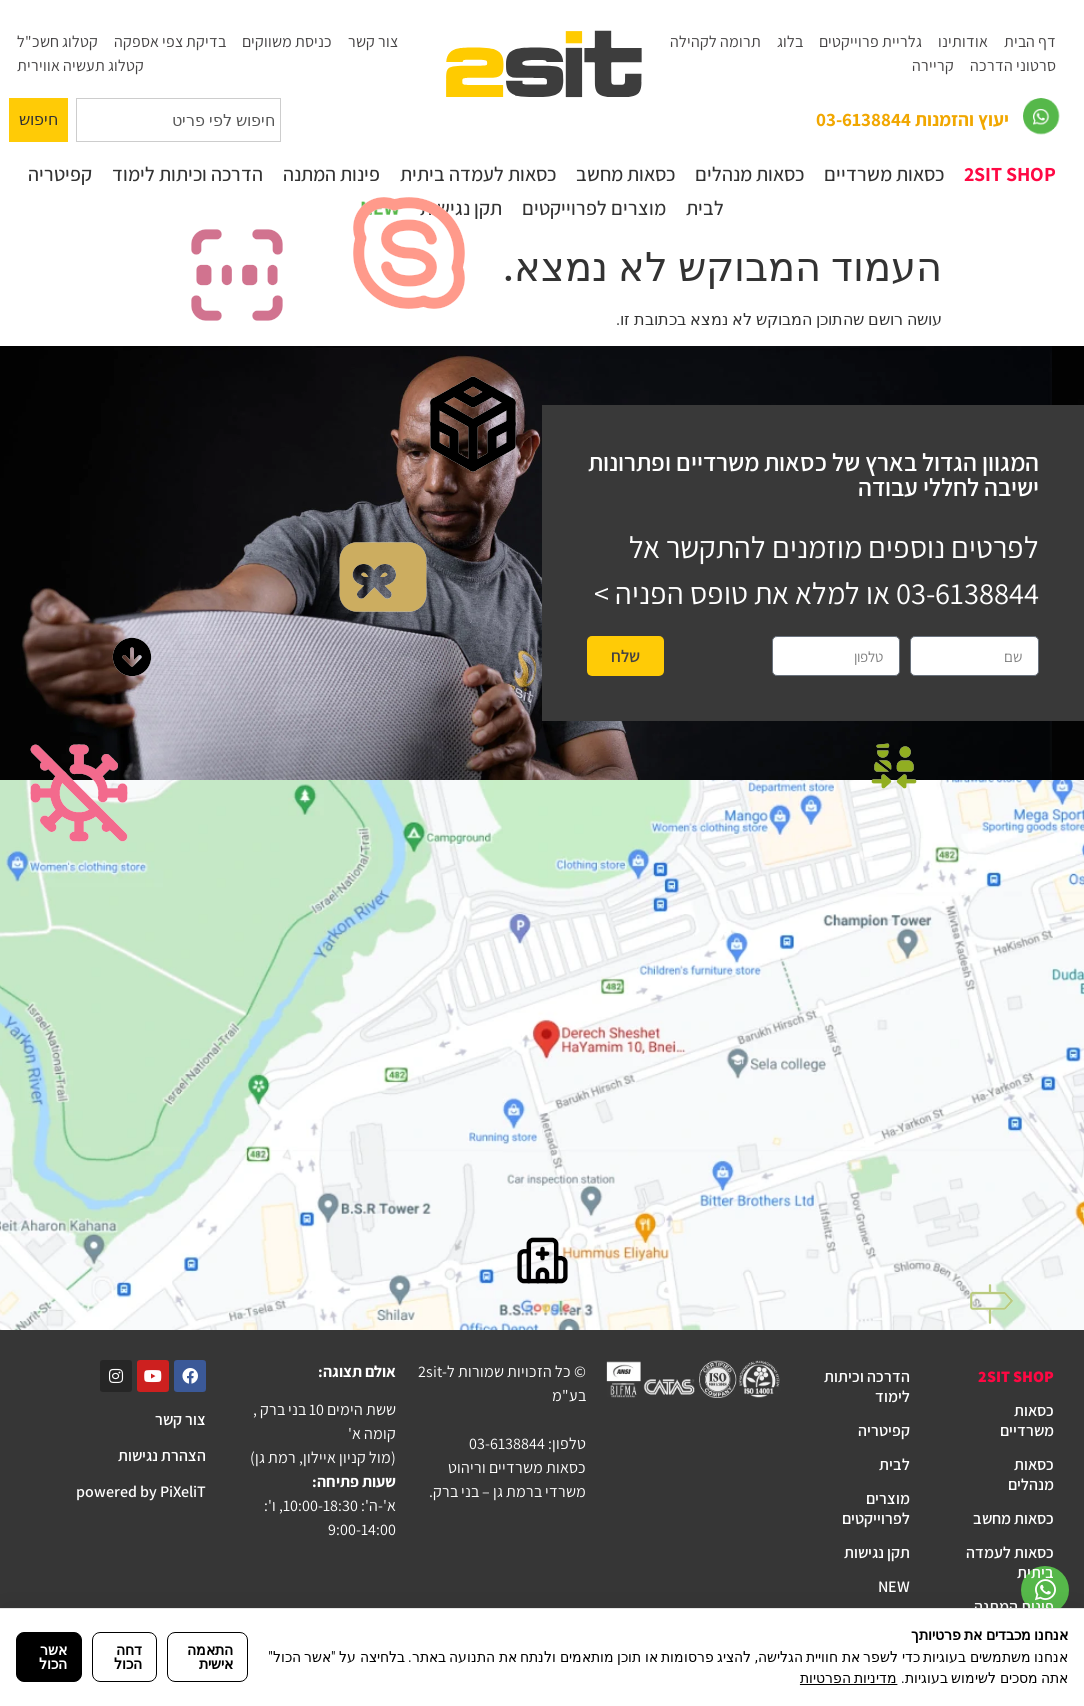 Image resolution: width=1084 pixels, height=1706 pixels. What do you see at coordinates (237, 275) in the screenshot?
I see `scan a barcode or QR code` at bounding box center [237, 275].